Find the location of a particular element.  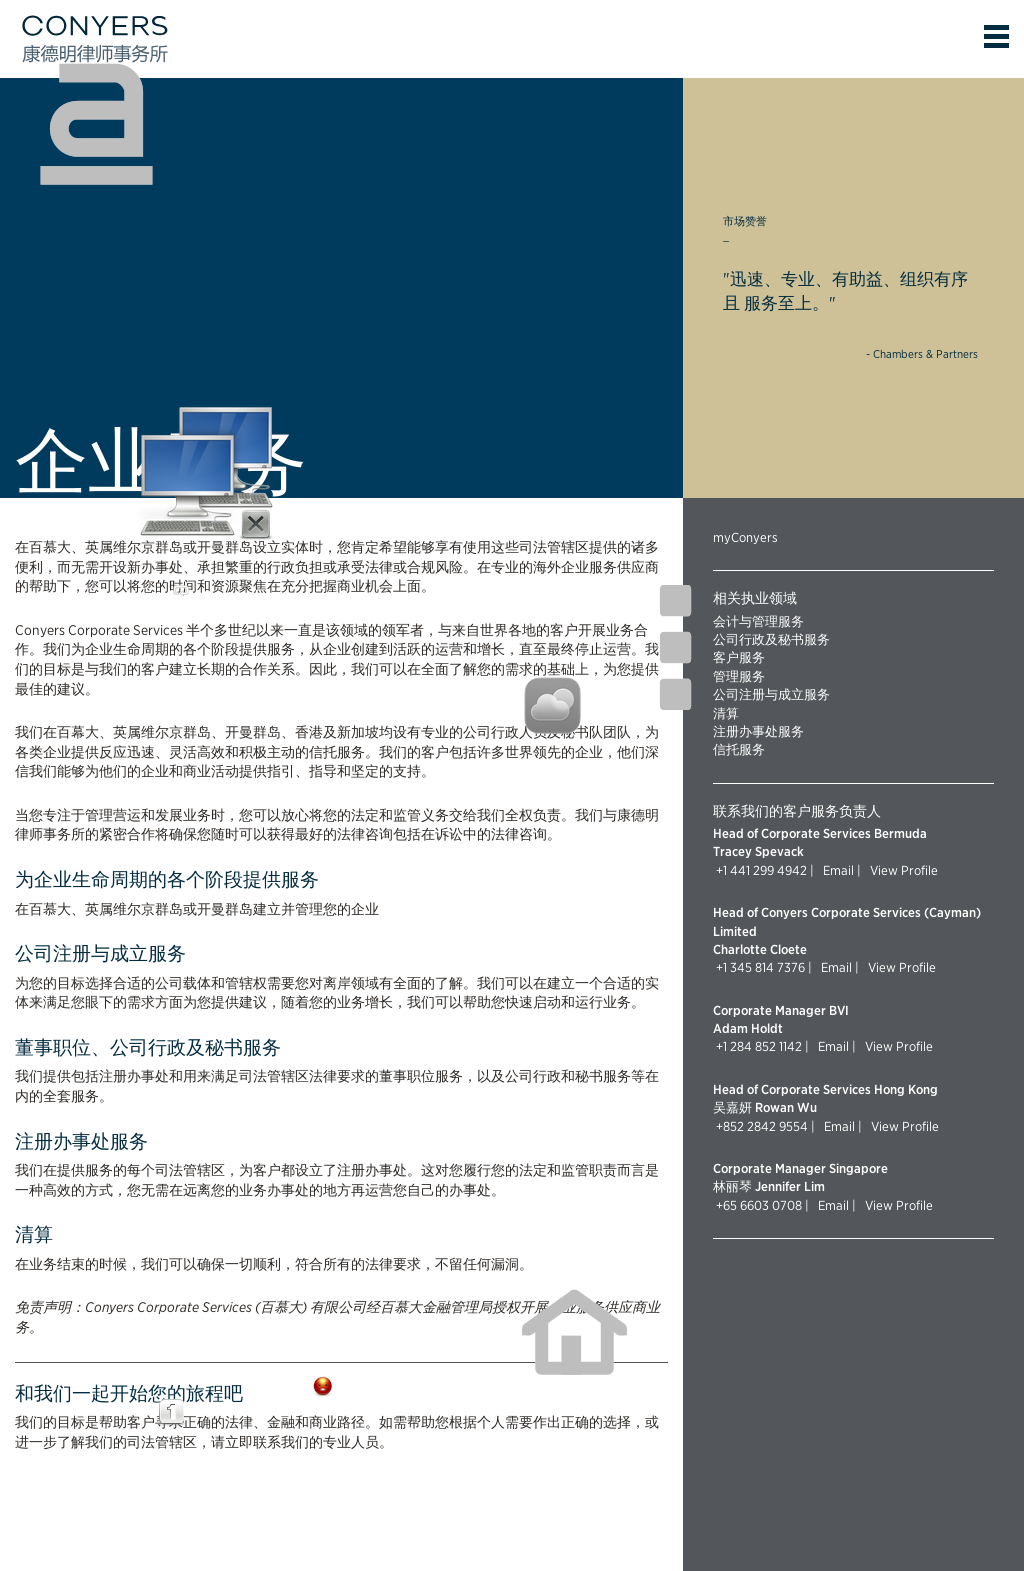

apply underline formatting to selected text is located at coordinates (96, 119).